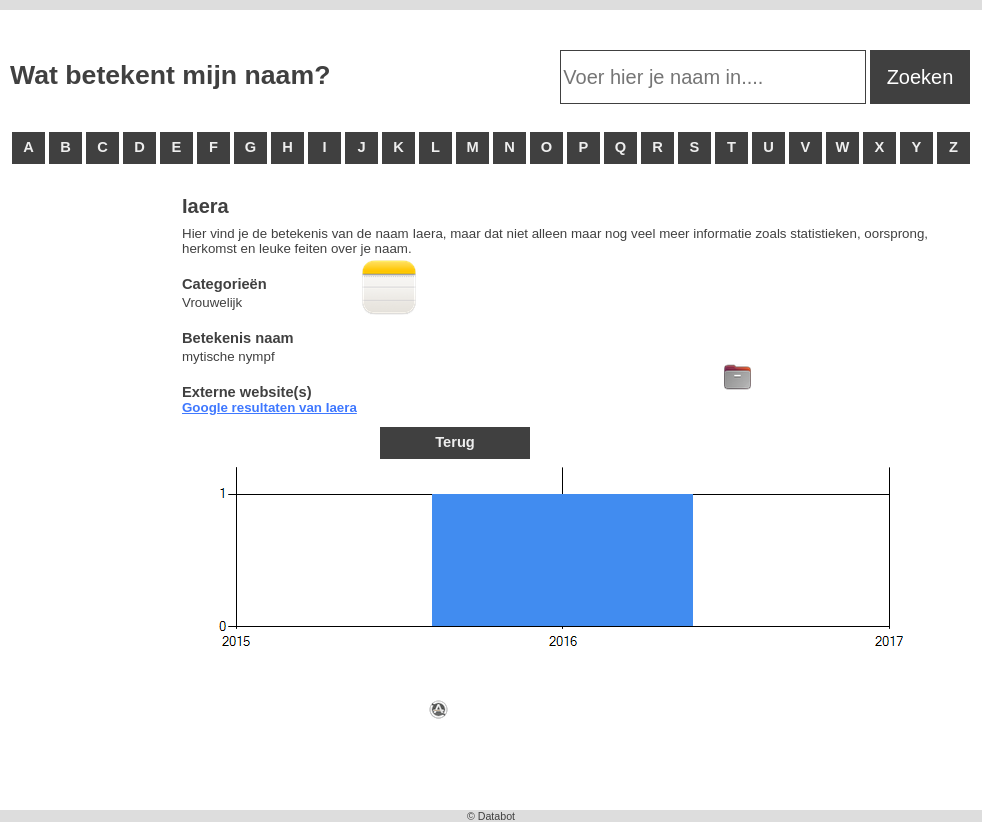 The image size is (982, 822). I want to click on open the file manager application, so click(737, 376).